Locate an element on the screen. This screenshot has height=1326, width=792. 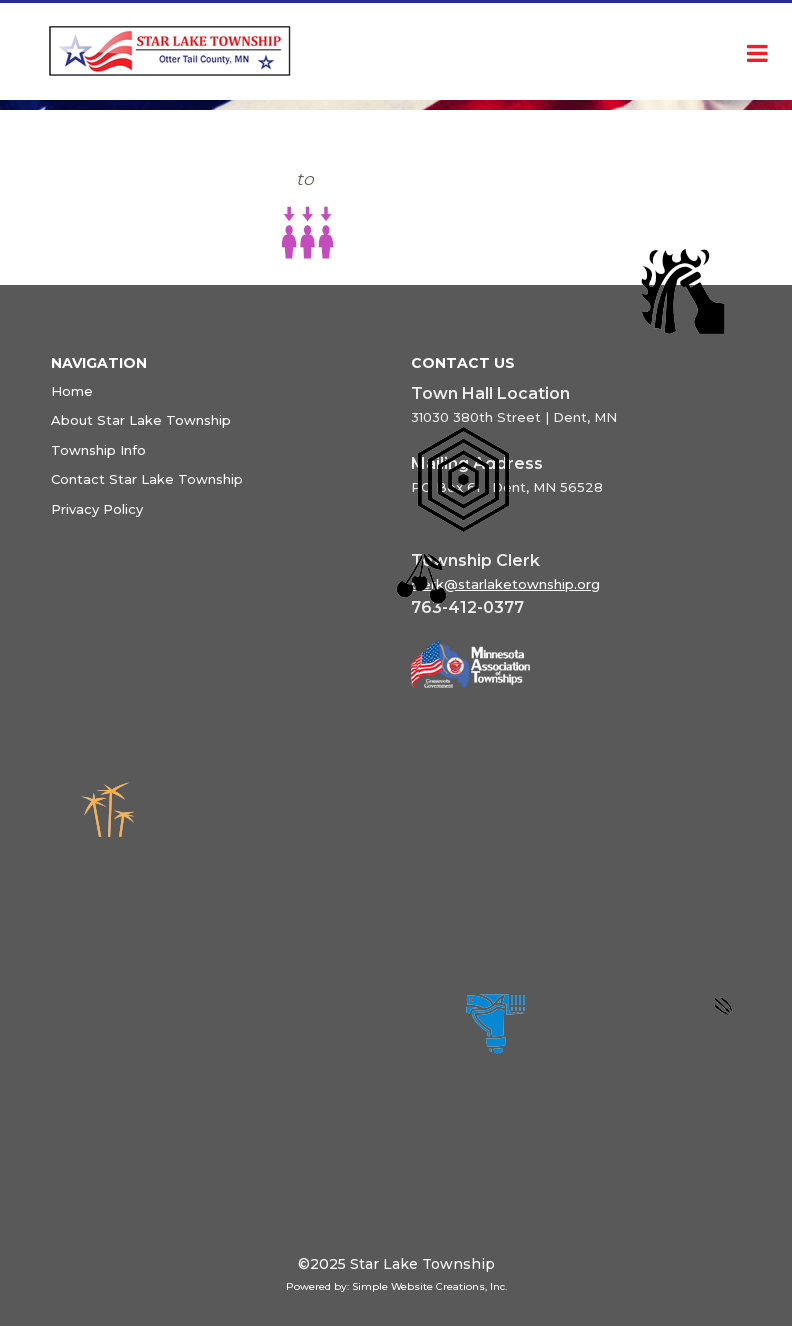
indicates bonus or reward in a game is located at coordinates (421, 577).